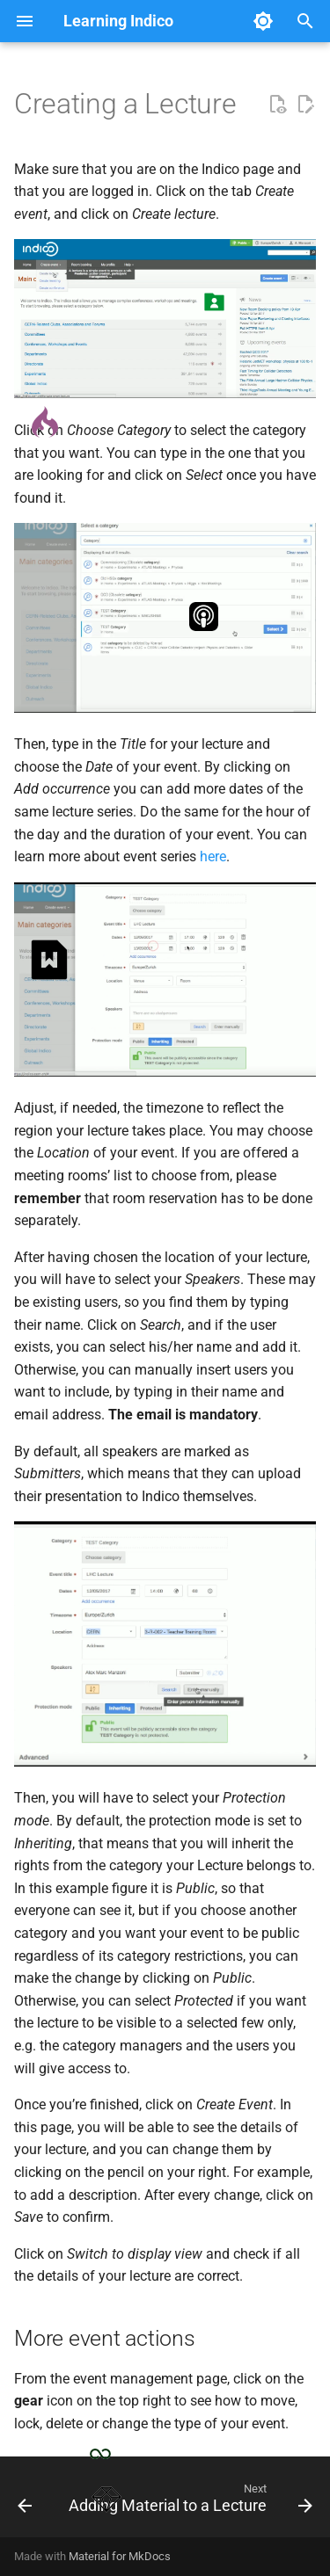 The width and height of the screenshot is (330, 2576). I want to click on access your personal files folder, so click(214, 301).